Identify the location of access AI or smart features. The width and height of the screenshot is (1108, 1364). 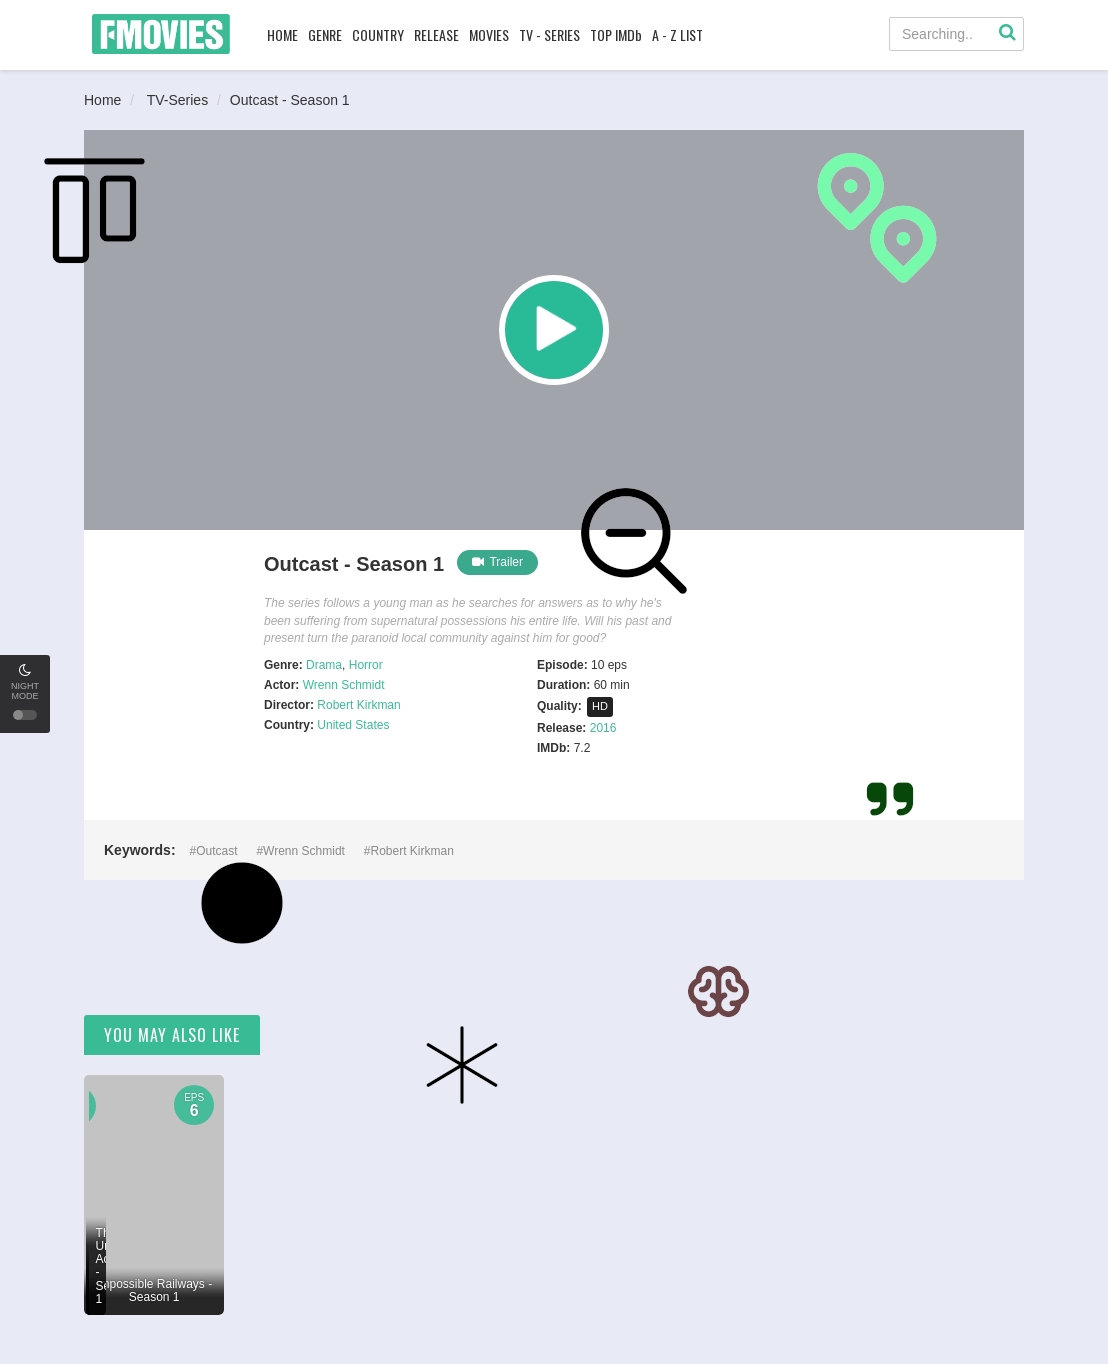
(718, 992).